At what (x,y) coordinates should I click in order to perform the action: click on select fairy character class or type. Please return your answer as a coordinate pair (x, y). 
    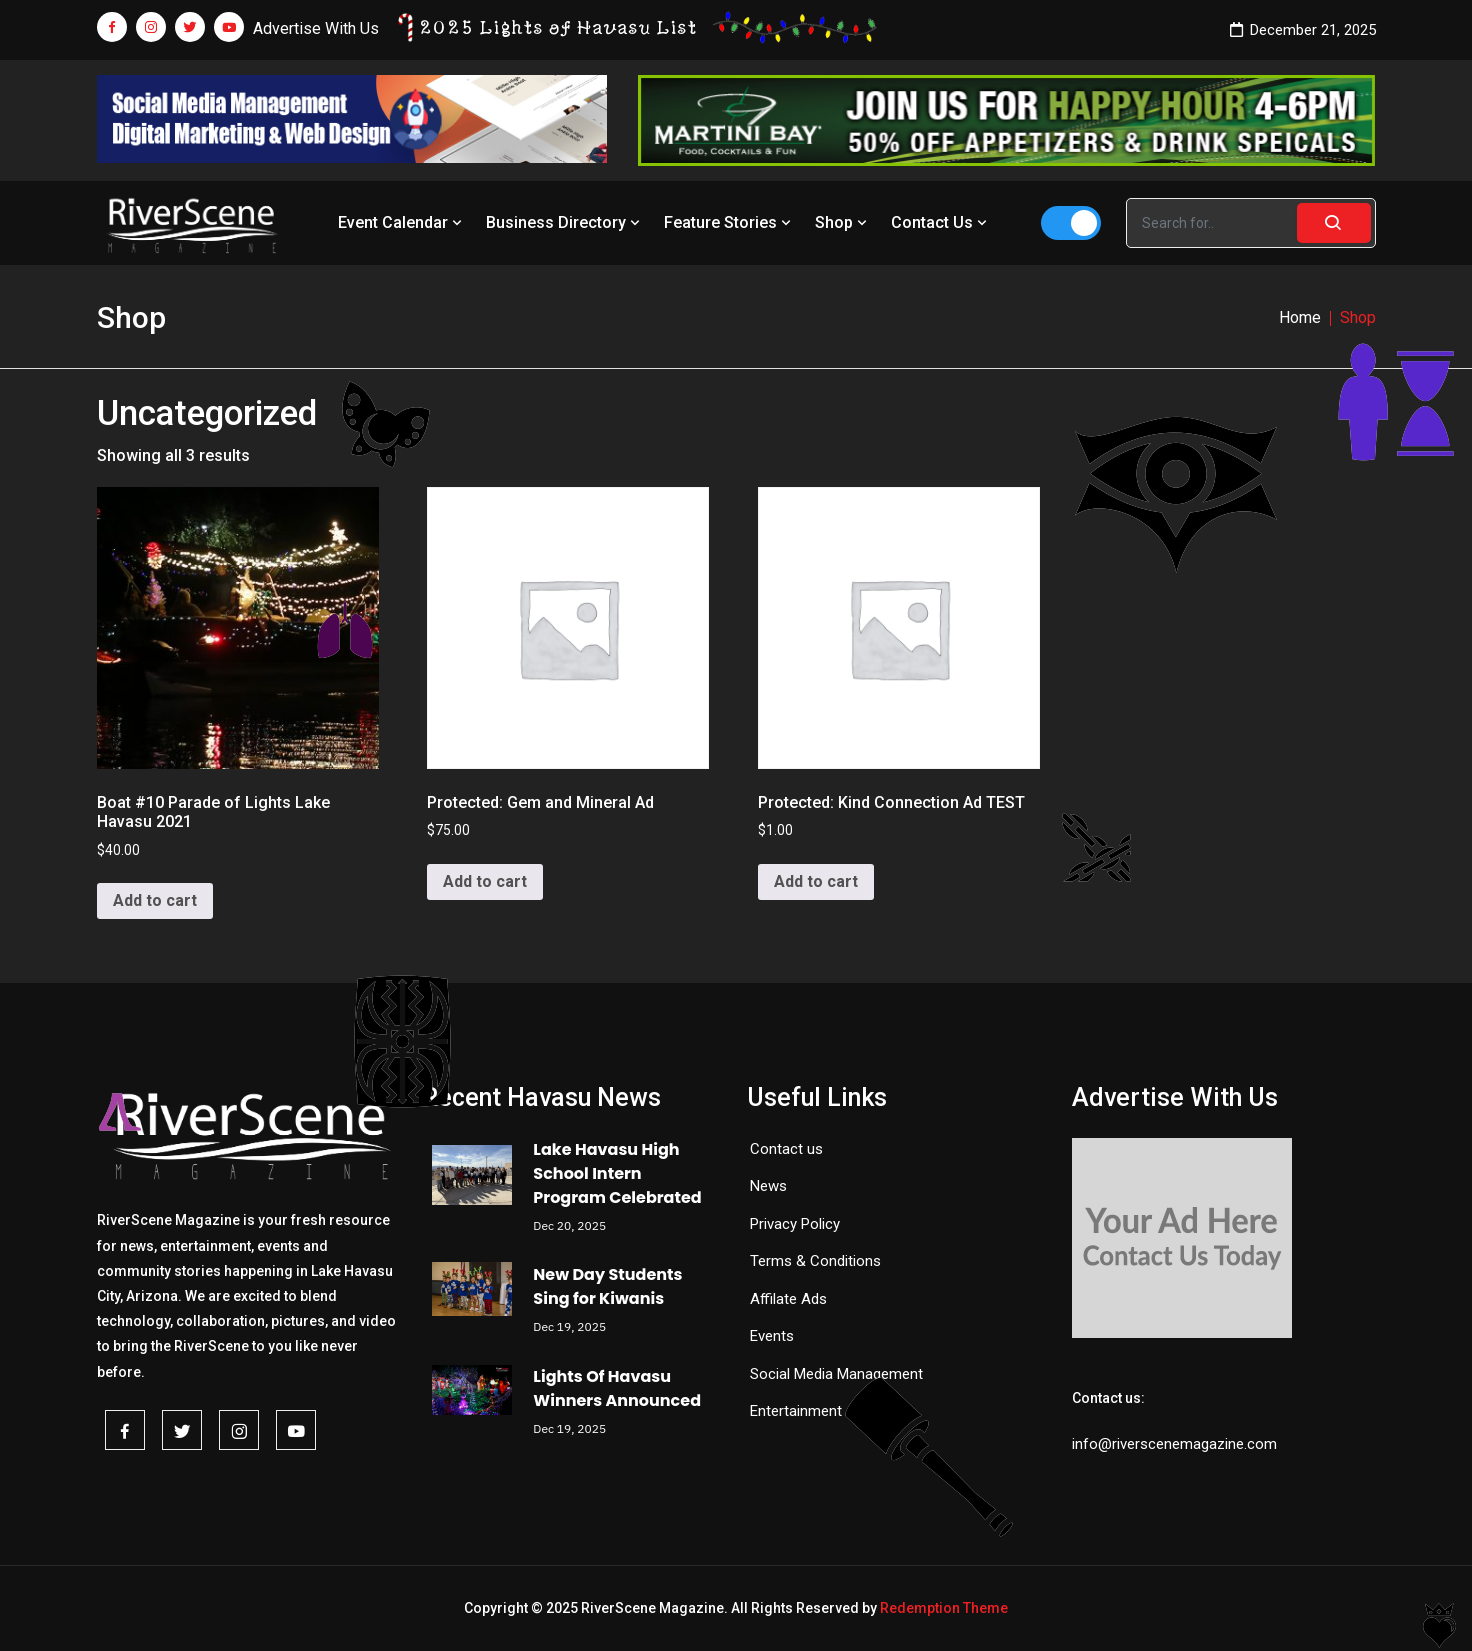
    Looking at the image, I should click on (386, 424).